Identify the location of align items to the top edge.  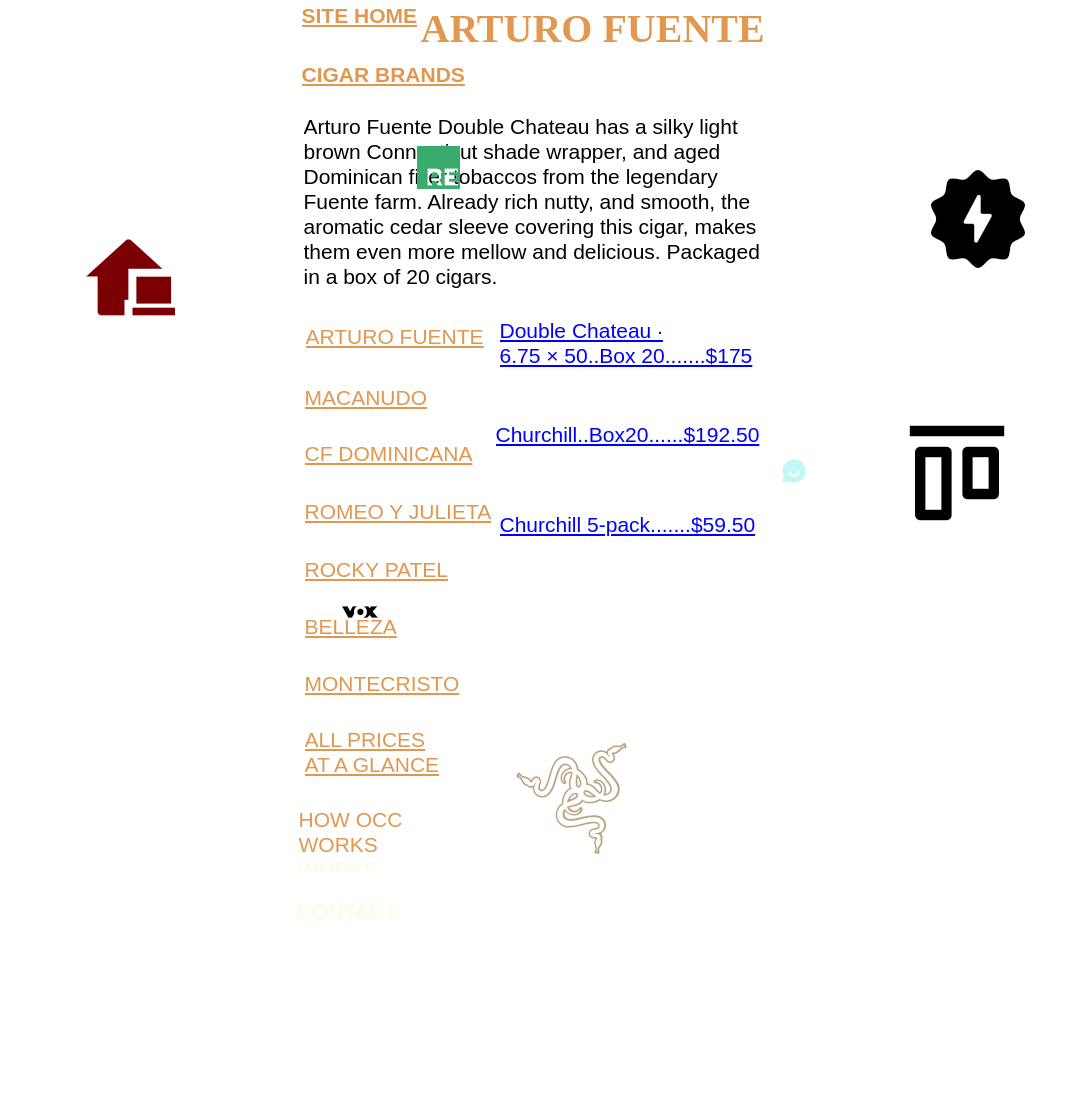
(957, 473).